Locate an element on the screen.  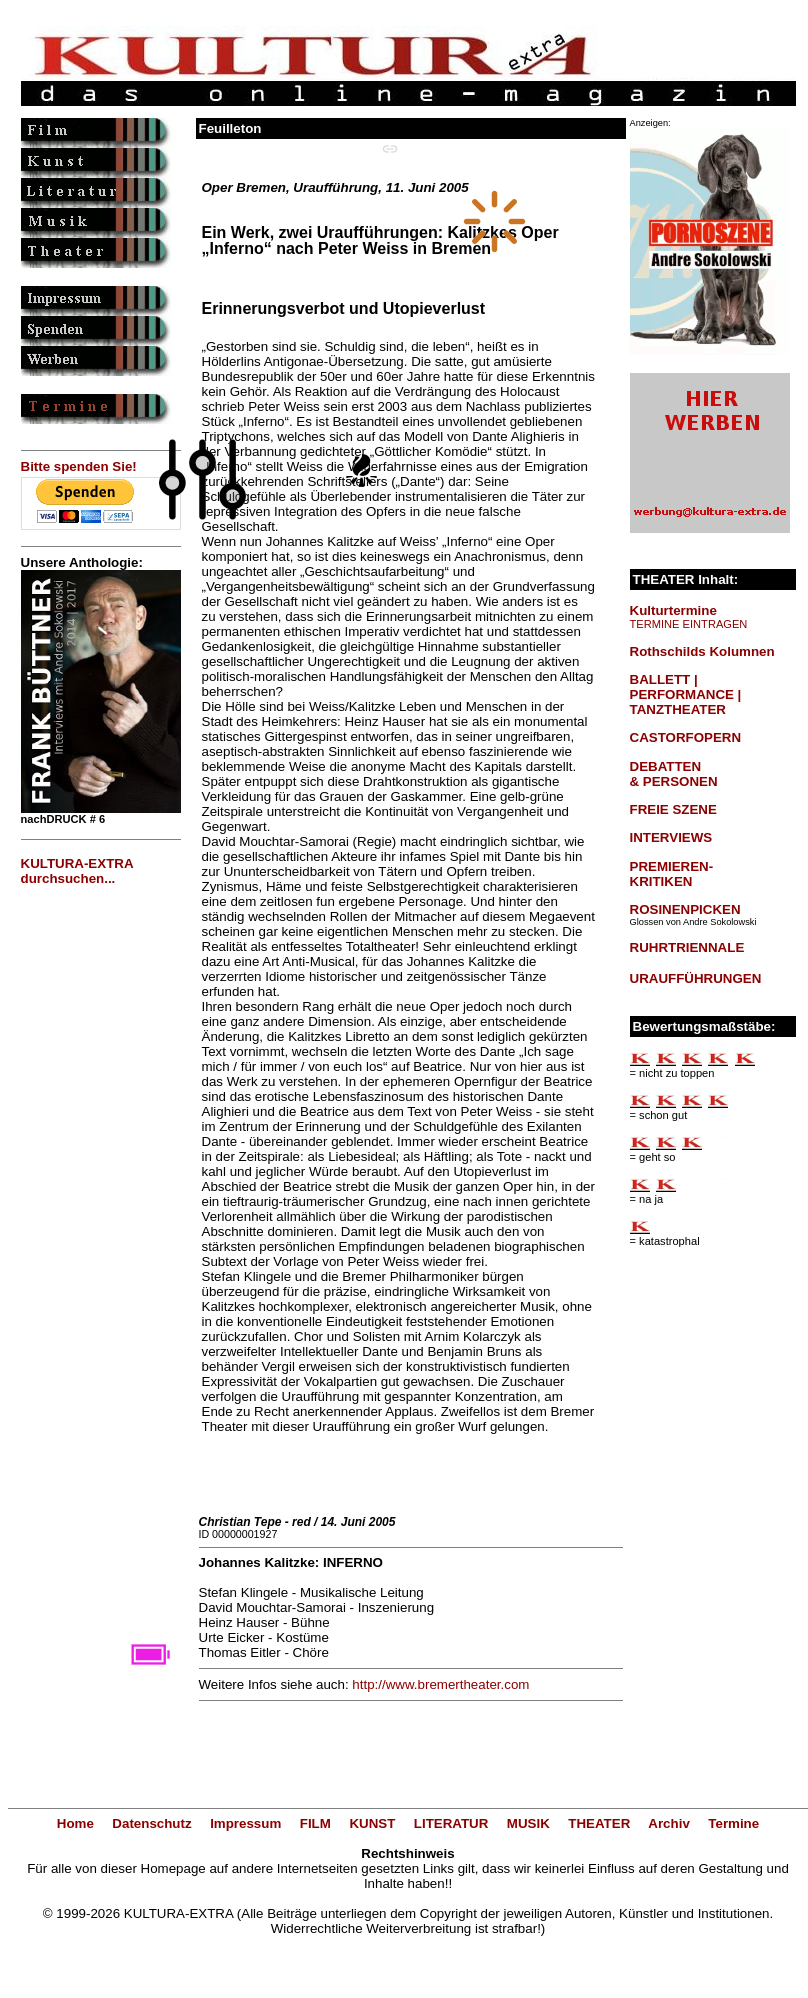
content is loading is located at coordinates (494, 221).